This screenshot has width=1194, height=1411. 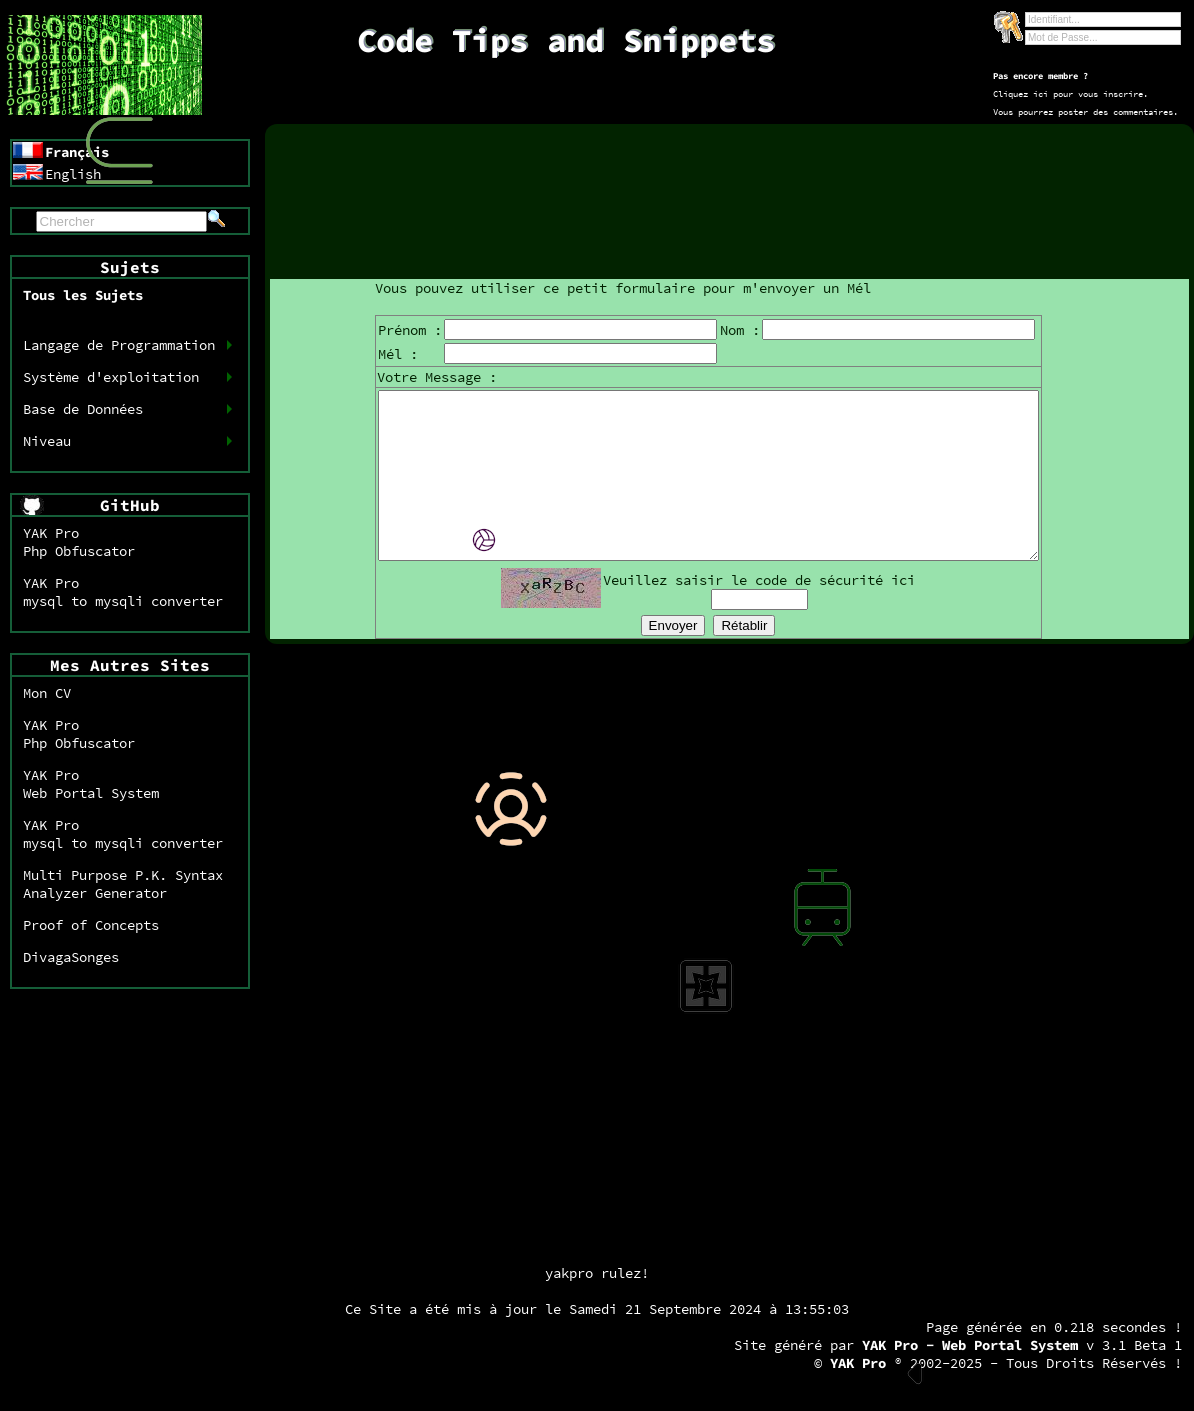 What do you see at coordinates (484, 540) in the screenshot?
I see `view volleyball or beach sports activities` at bounding box center [484, 540].